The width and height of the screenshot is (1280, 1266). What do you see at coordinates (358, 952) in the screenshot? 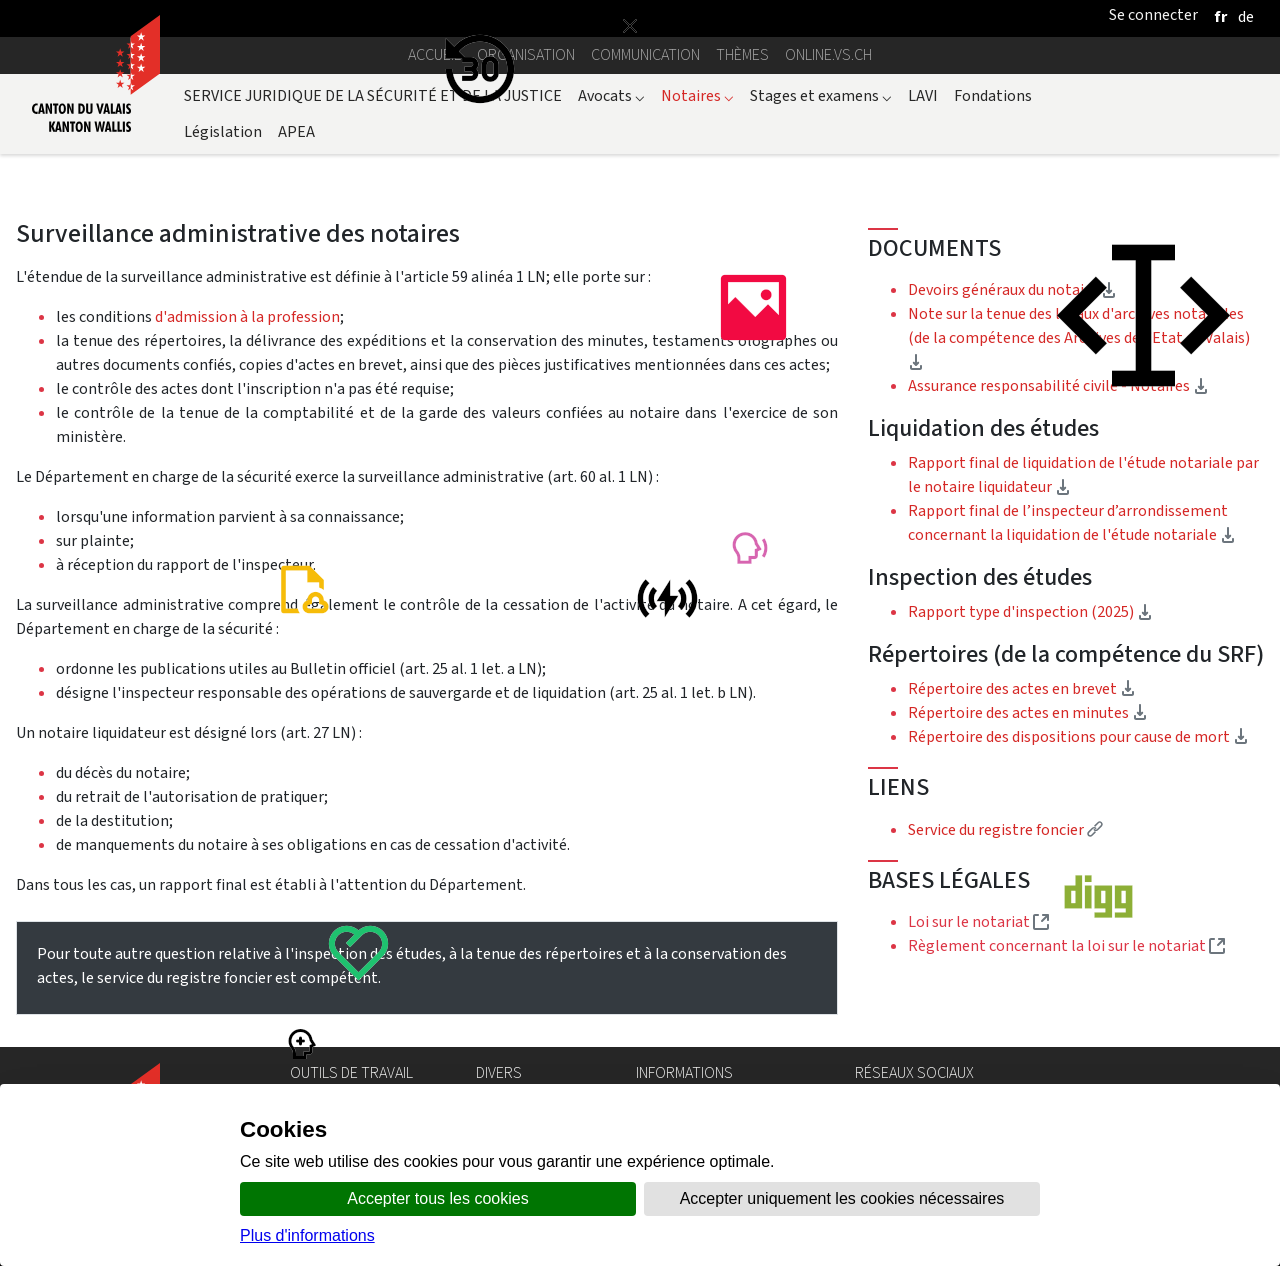
I see `add item to favorites` at bounding box center [358, 952].